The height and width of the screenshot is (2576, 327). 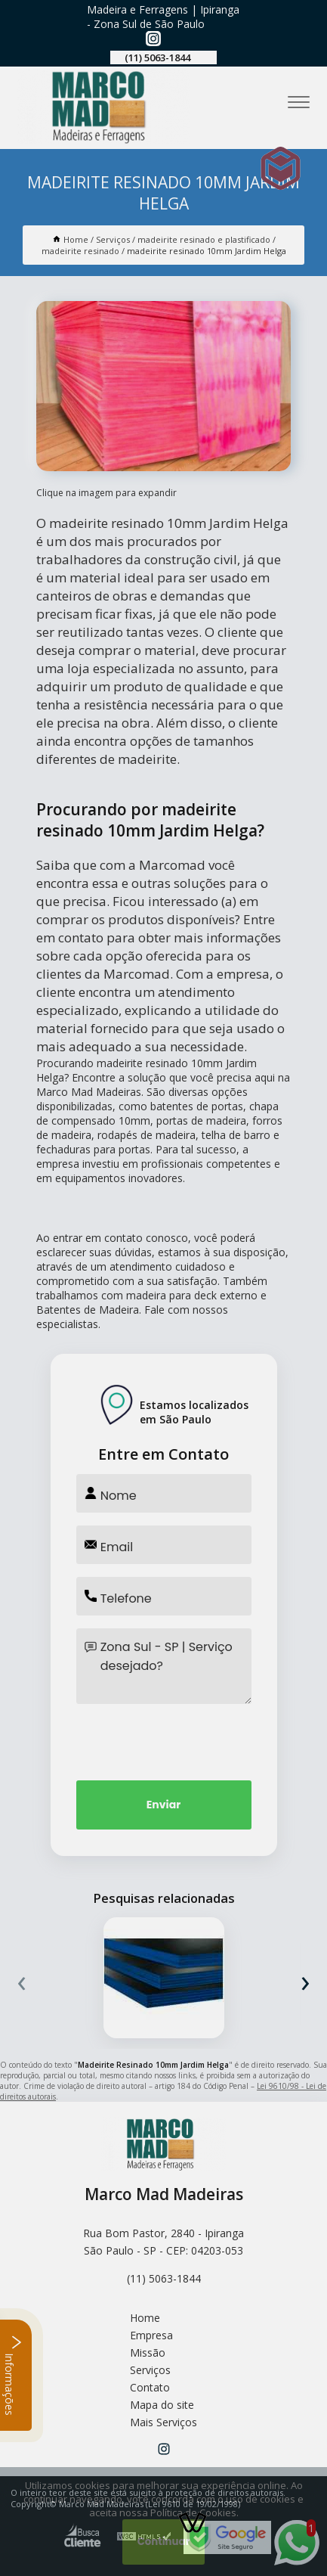 What do you see at coordinates (193, 2522) in the screenshot?
I see `link or sign in to viva wallet payment services` at bounding box center [193, 2522].